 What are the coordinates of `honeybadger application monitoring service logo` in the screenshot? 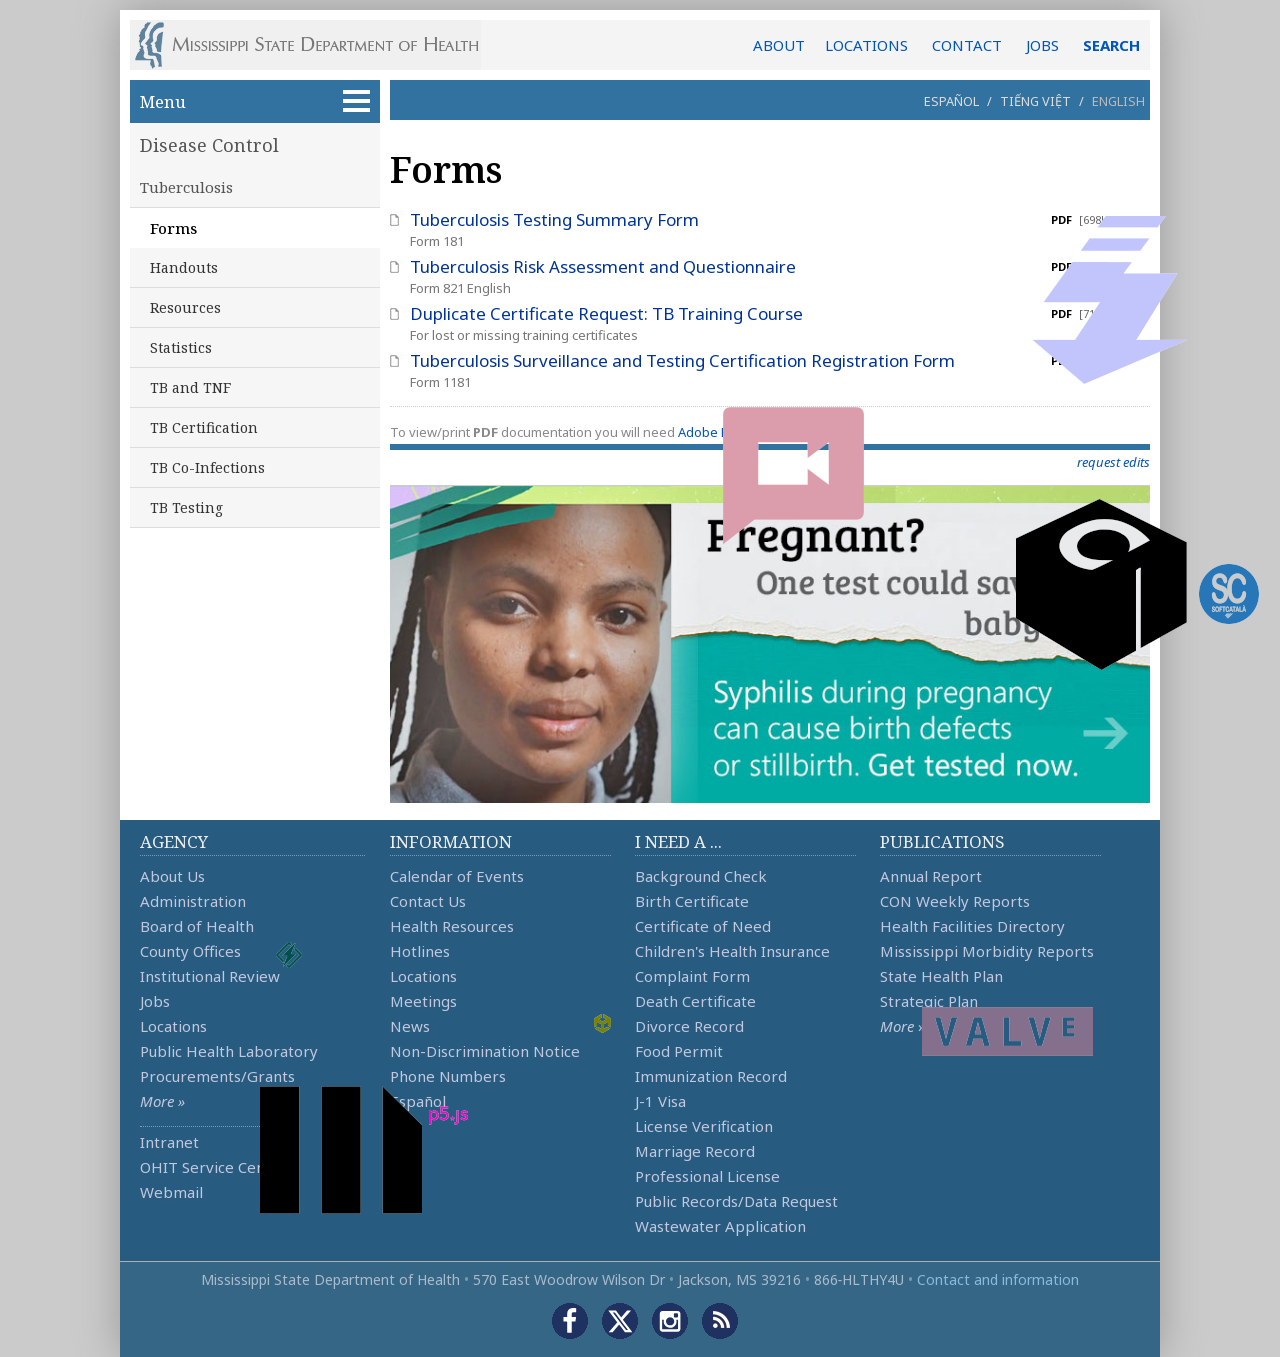 It's located at (289, 955).